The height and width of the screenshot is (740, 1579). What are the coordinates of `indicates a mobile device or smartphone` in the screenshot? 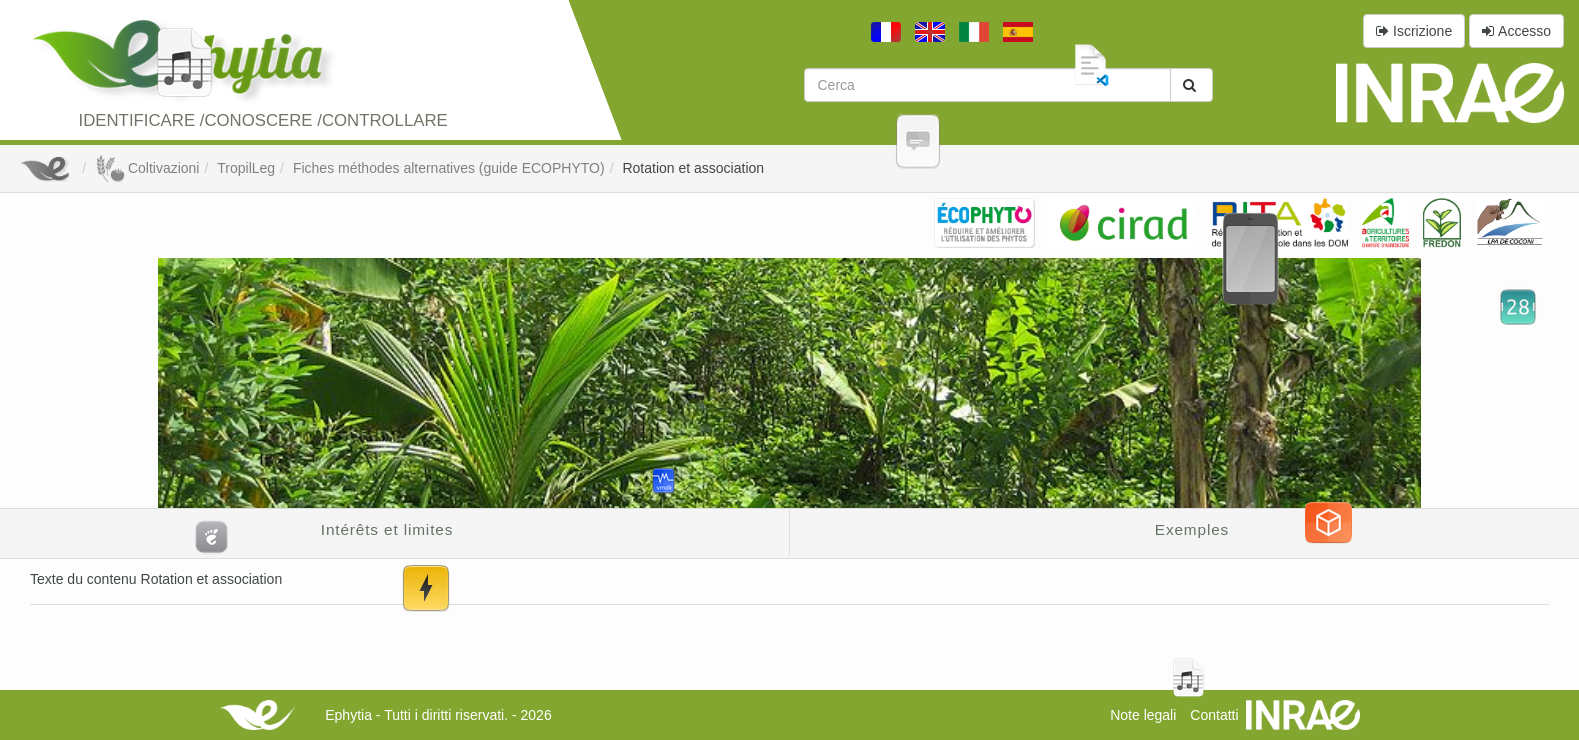 It's located at (1250, 258).